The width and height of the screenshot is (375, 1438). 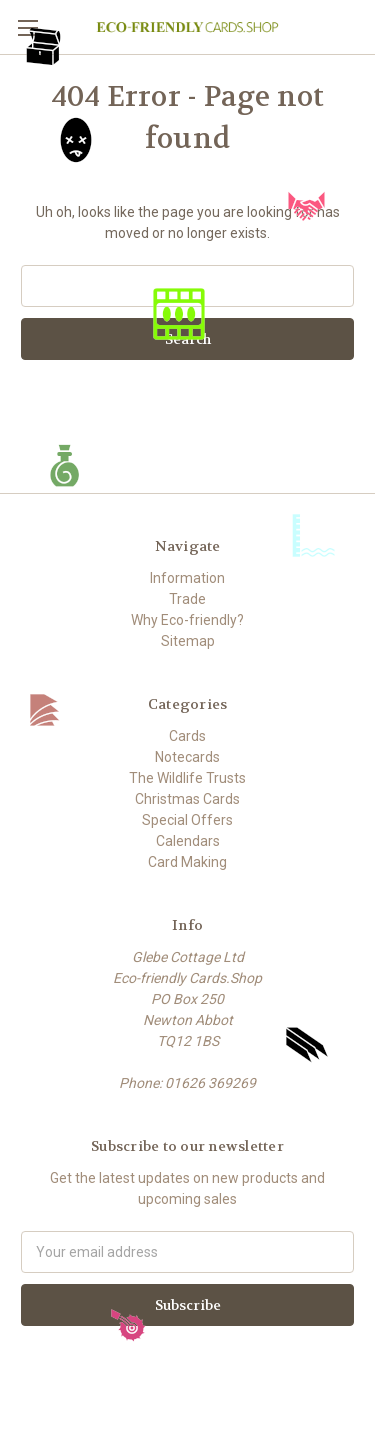 I want to click on indicates game over or player death, so click(x=76, y=140).